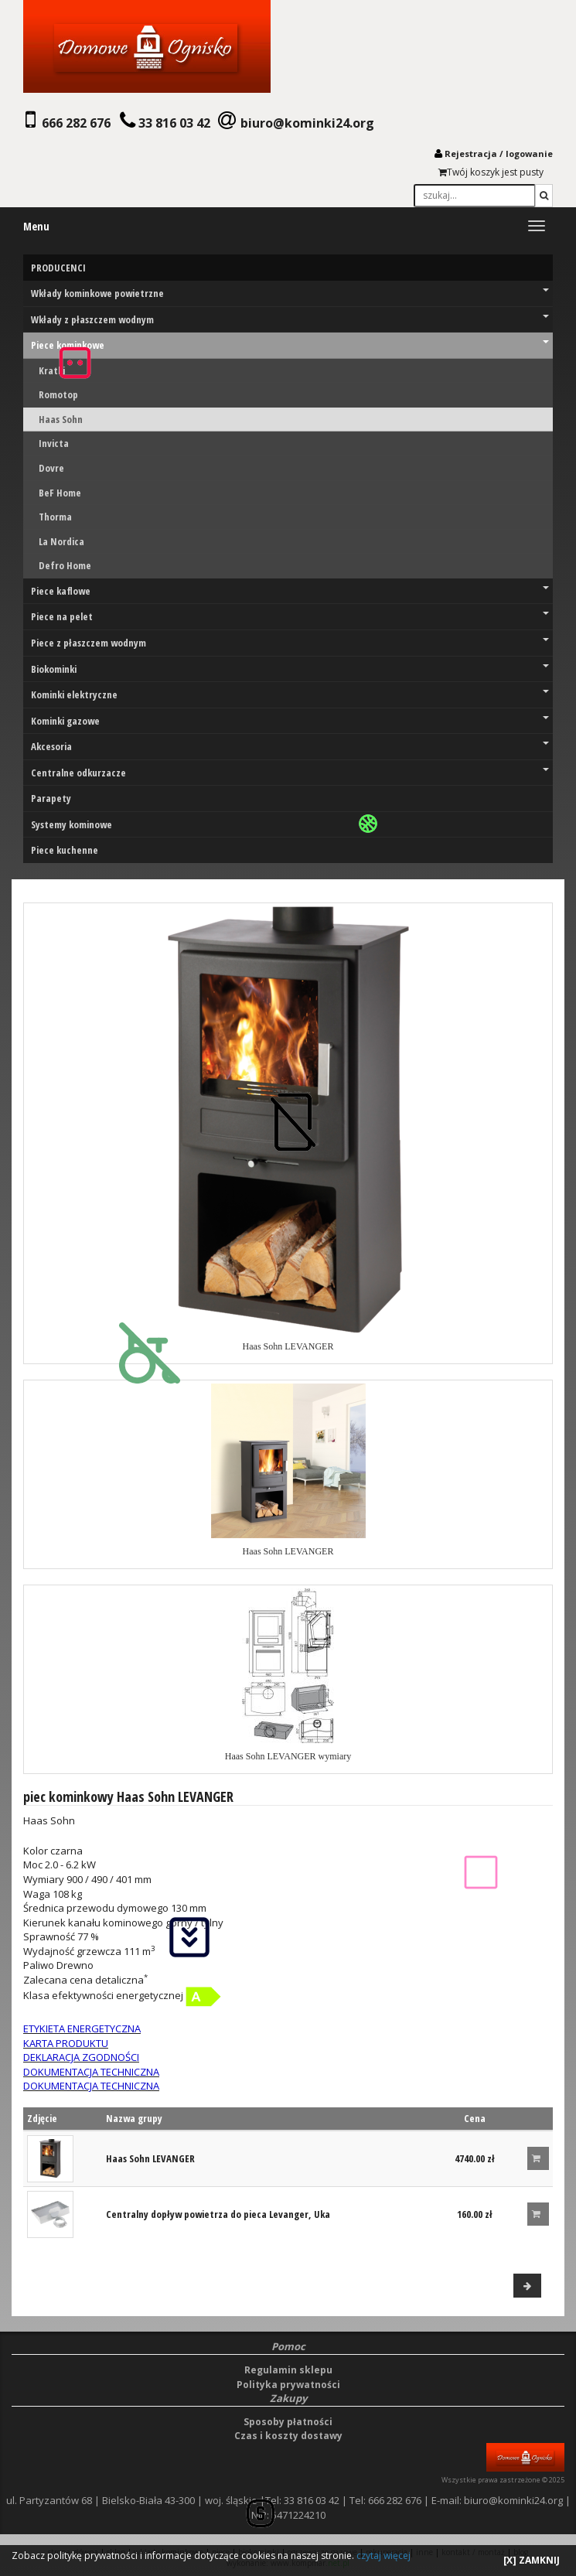  What do you see at coordinates (293, 1122) in the screenshot?
I see `mobile device unavailable or disabled` at bounding box center [293, 1122].